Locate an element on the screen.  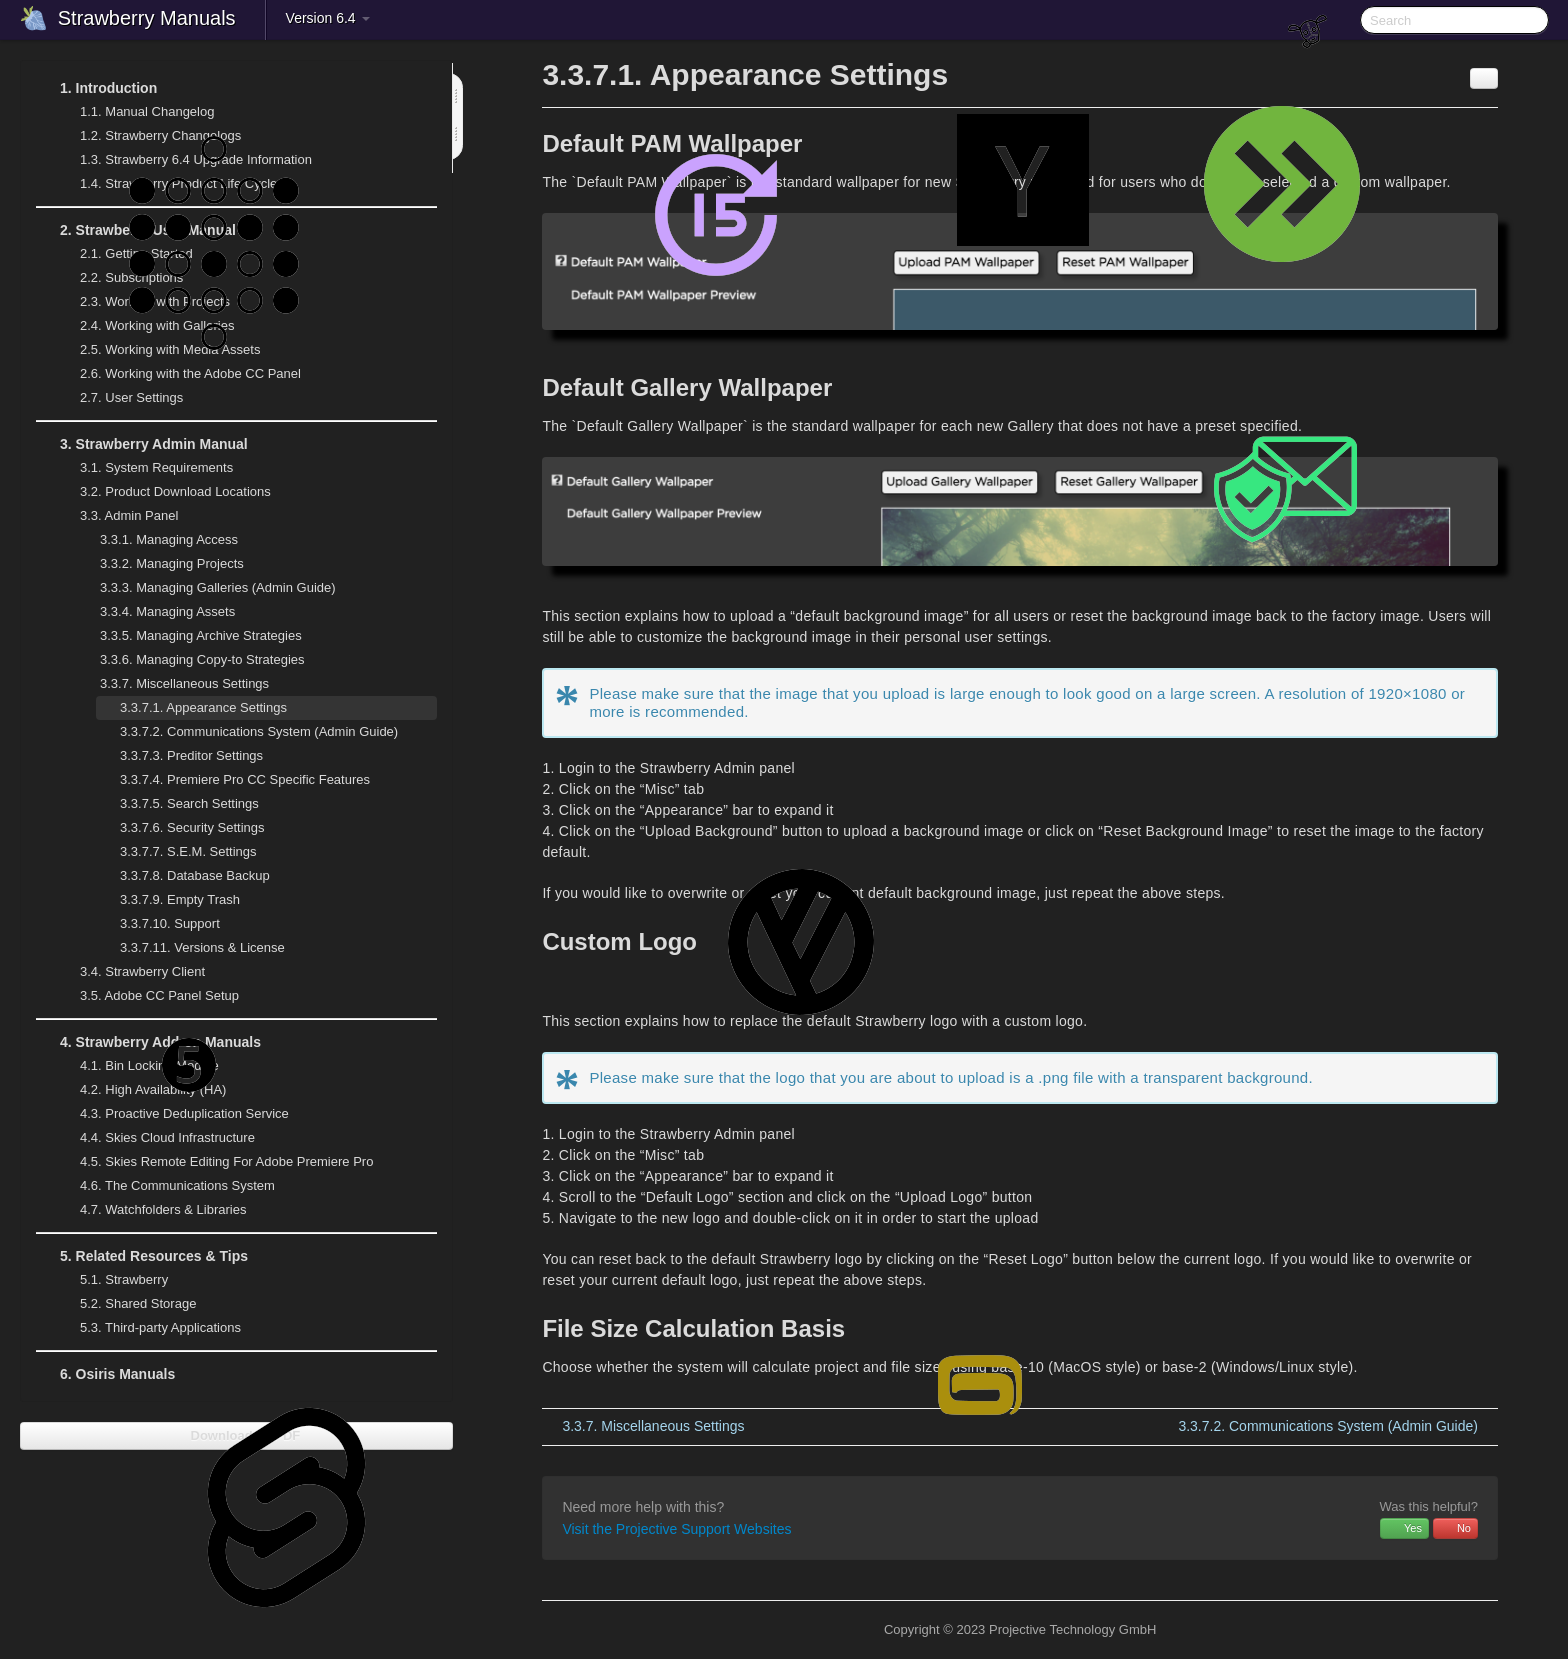
JUnit 5 testing framework logo is located at coordinates (189, 1065).